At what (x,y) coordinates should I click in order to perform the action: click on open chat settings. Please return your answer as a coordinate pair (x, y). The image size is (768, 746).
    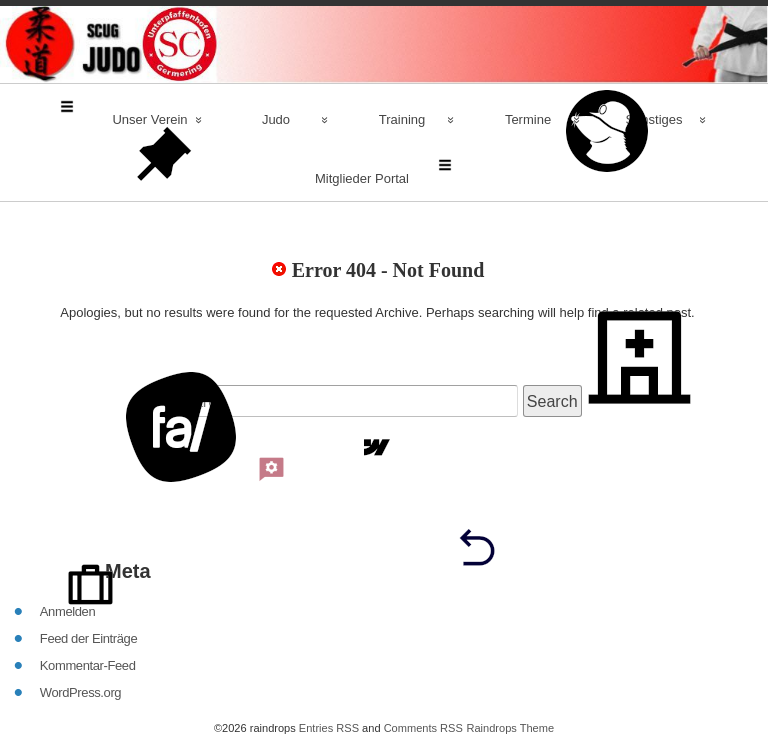
    Looking at the image, I should click on (271, 468).